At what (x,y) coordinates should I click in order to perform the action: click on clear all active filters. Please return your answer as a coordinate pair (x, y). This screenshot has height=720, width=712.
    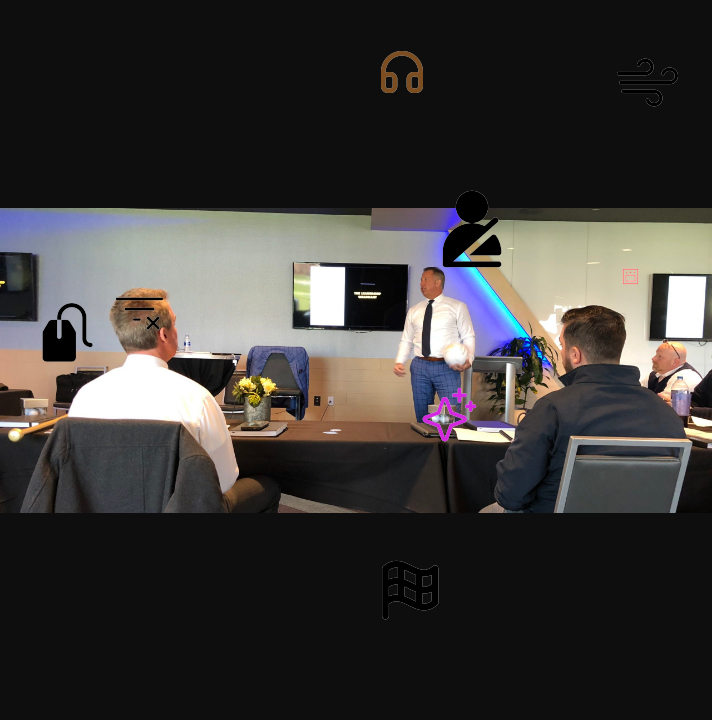
    Looking at the image, I should click on (139, 307).